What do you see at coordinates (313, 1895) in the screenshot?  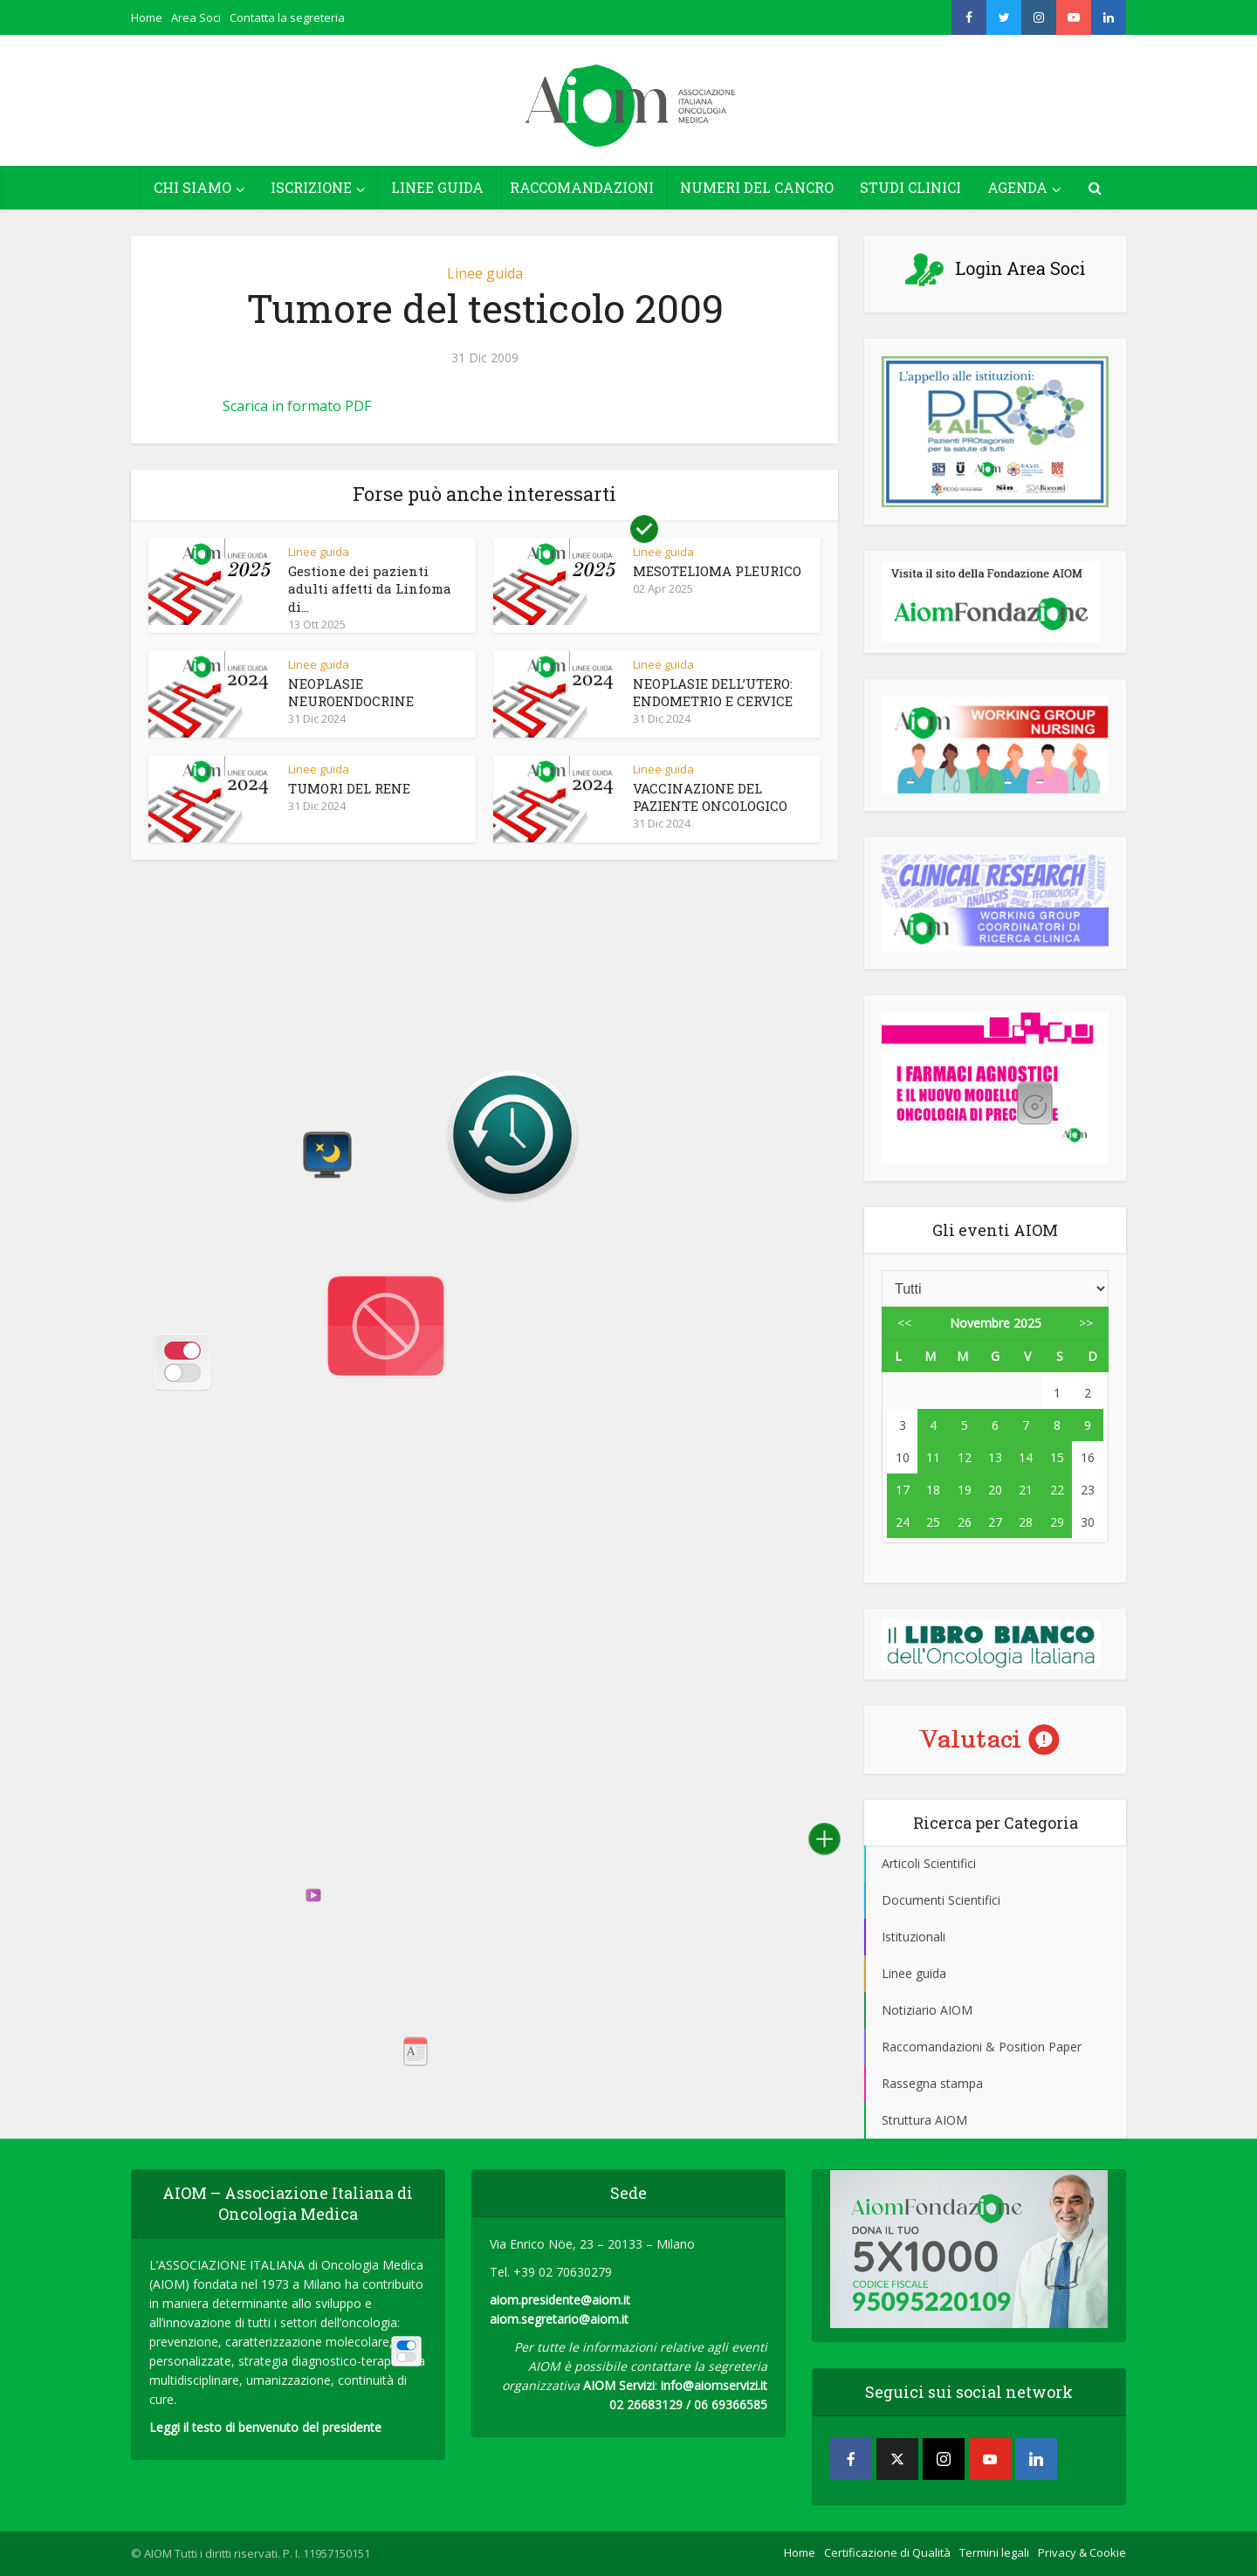 I see `open the video player app` at bounding box center [313, 1895].